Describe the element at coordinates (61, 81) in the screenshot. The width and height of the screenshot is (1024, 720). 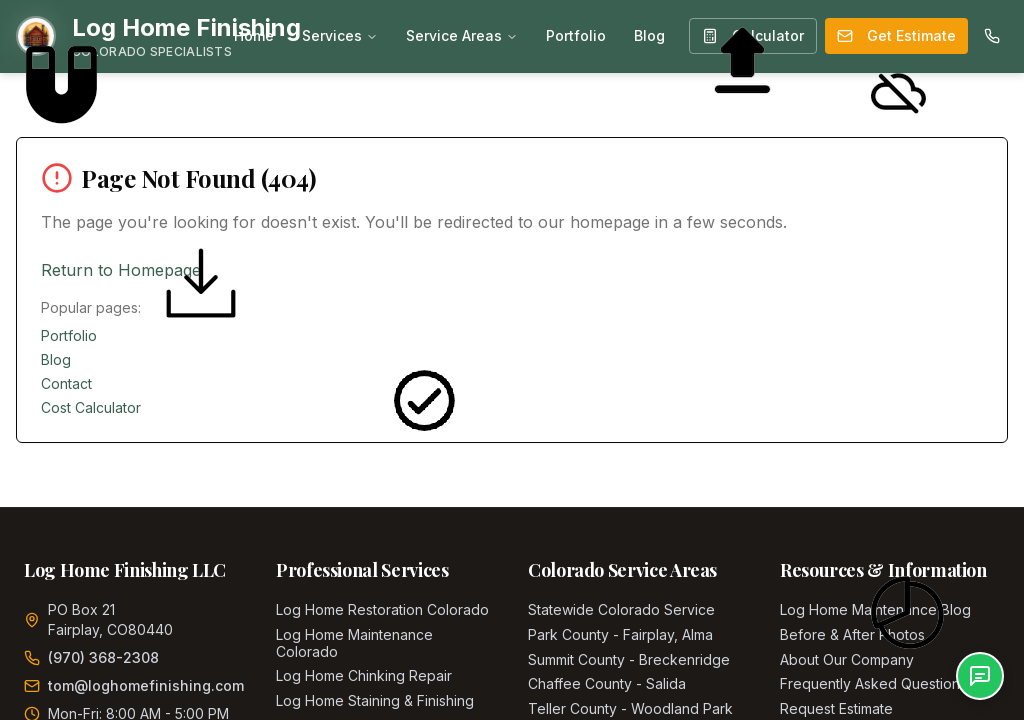
I see `activate magnetic snap or alignment tool` at that location.